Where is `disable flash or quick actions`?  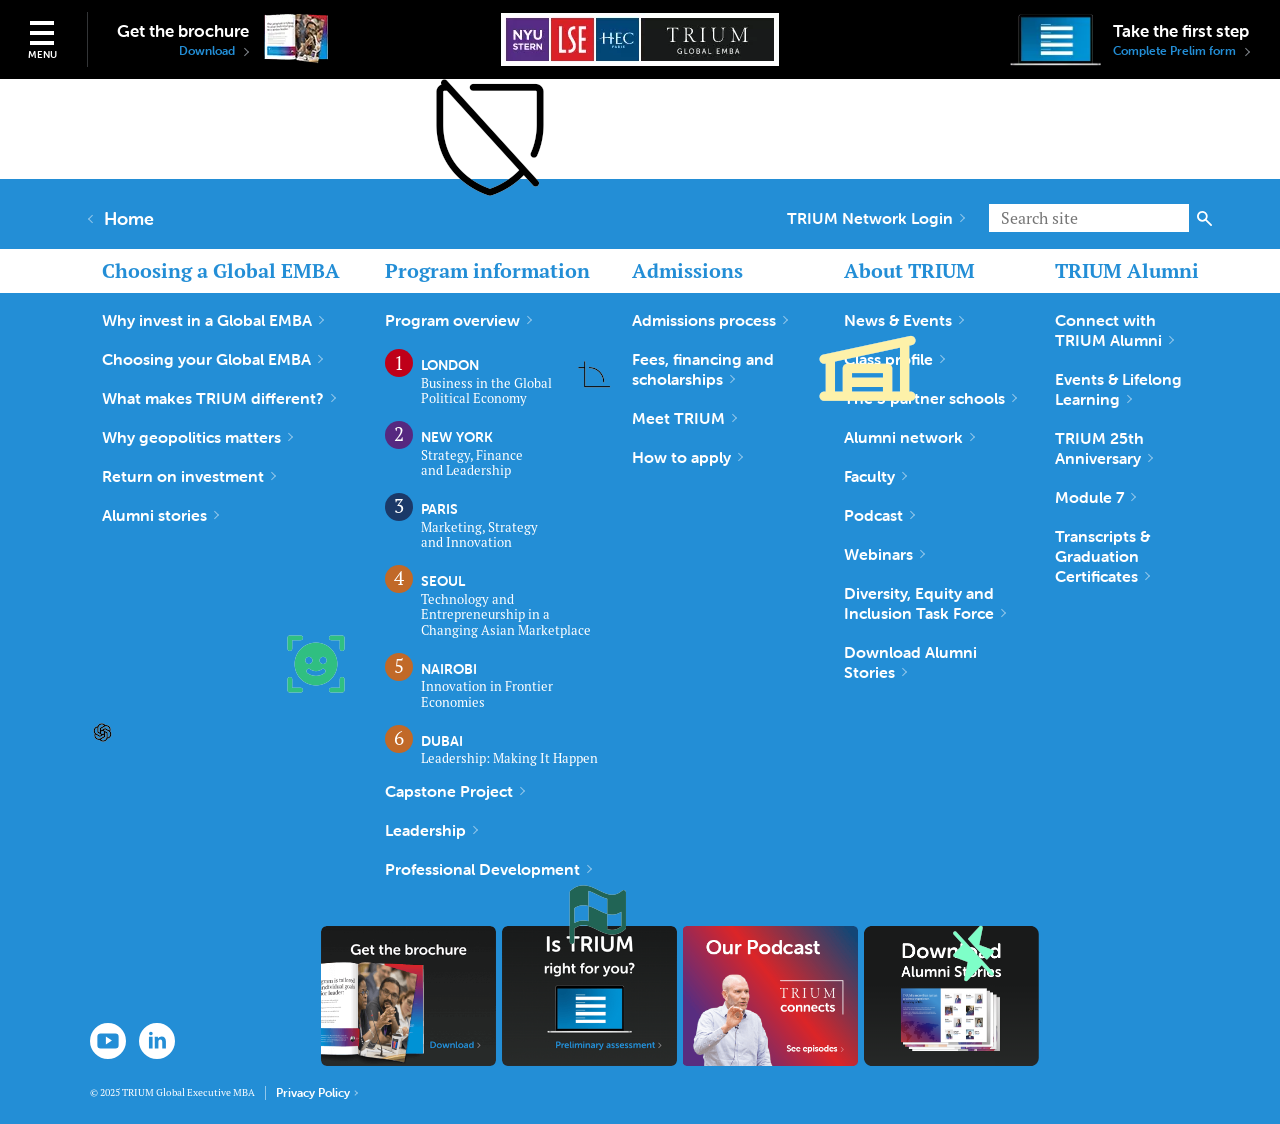 disable flash or quick actions is located at coordinates (973, 953).